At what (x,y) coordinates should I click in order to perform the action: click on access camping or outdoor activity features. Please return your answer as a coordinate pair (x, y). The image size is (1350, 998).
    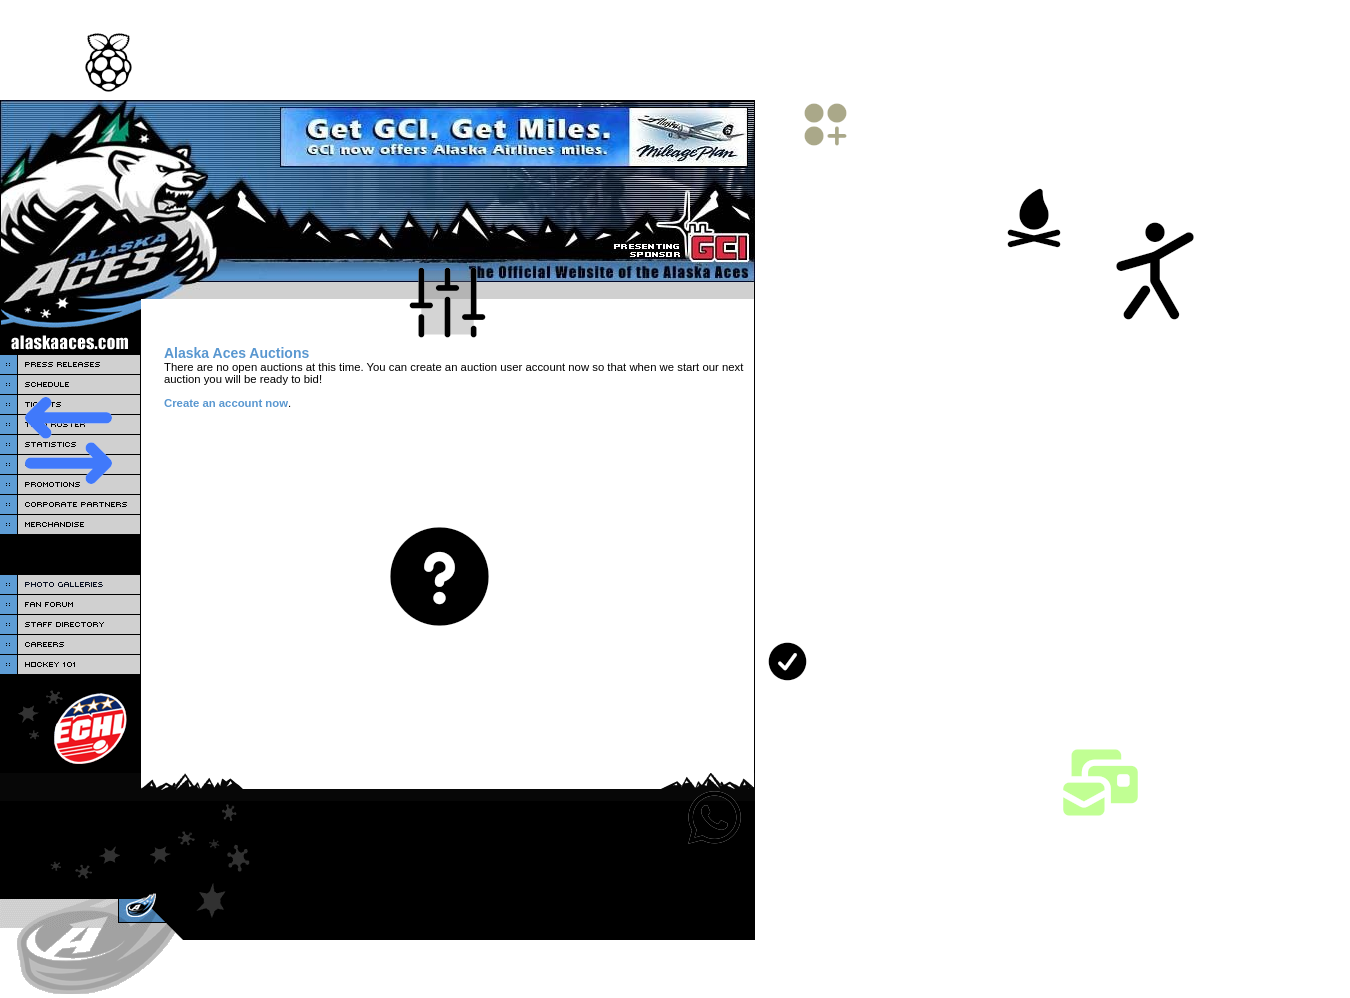
    Looking at the image, I should click on (1034, 218).